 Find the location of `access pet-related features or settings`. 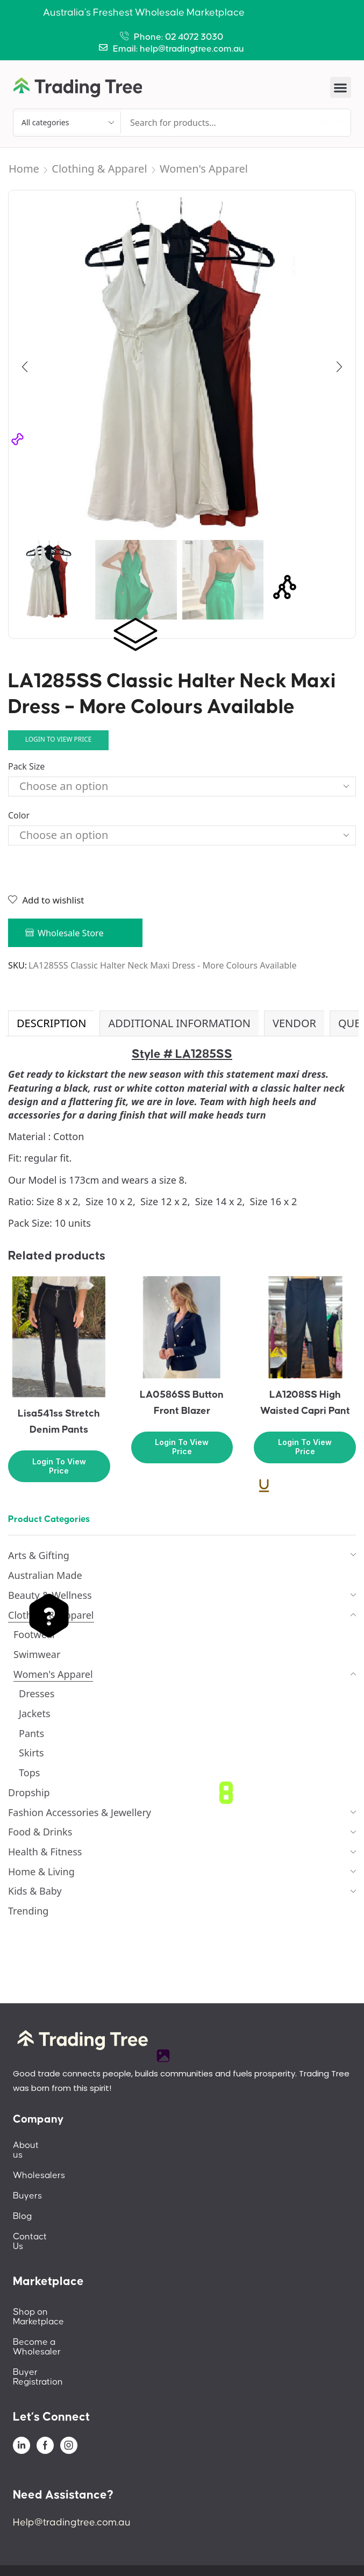

access pet-related features or settings is located at coordinates (17, 439).